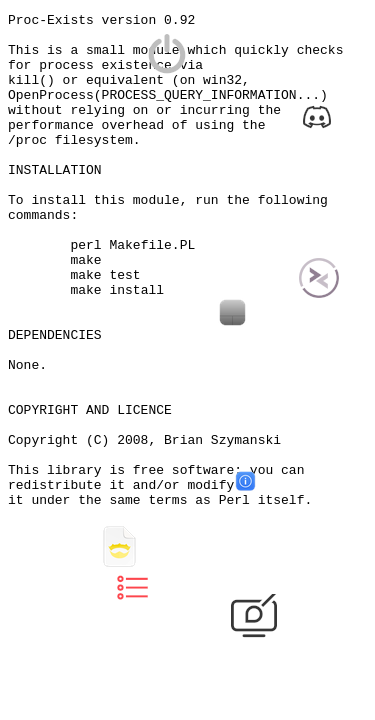 This screenshot has width=375, height=720. What do you see at coordinates (317, 117) in the screenshot?
I see `open Discord app` at bounding box center [317, 117].